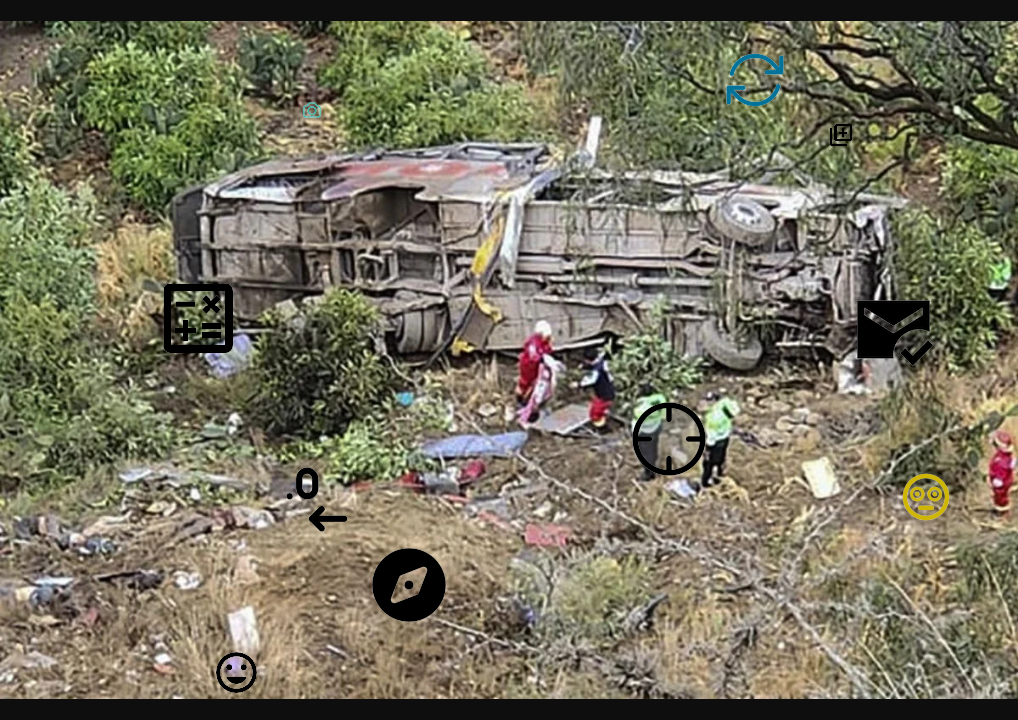 The image size is (1018, 720). What do you see at coordinates (236, 672) in the screenshot?
I see `select your current mood or emotional state` at bounding box center [236, 672].